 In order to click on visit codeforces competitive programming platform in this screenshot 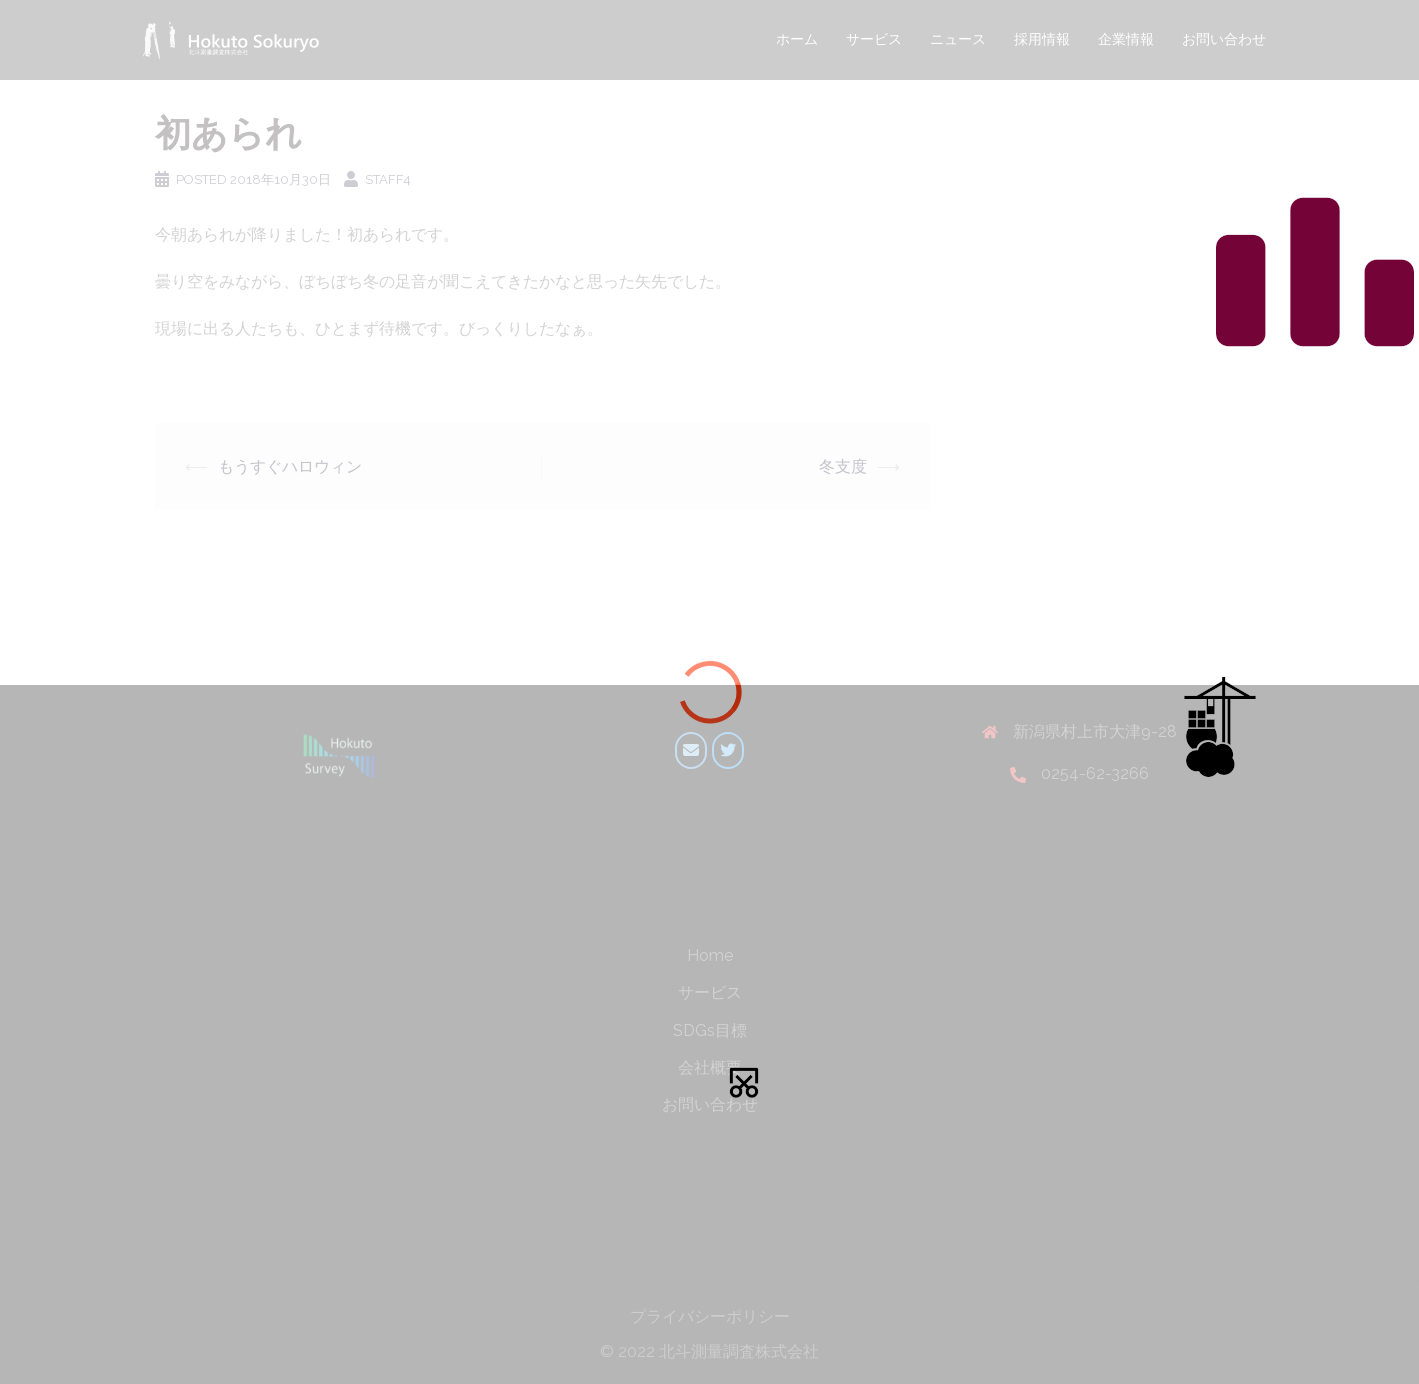, I will do `click(1315, 272)`.